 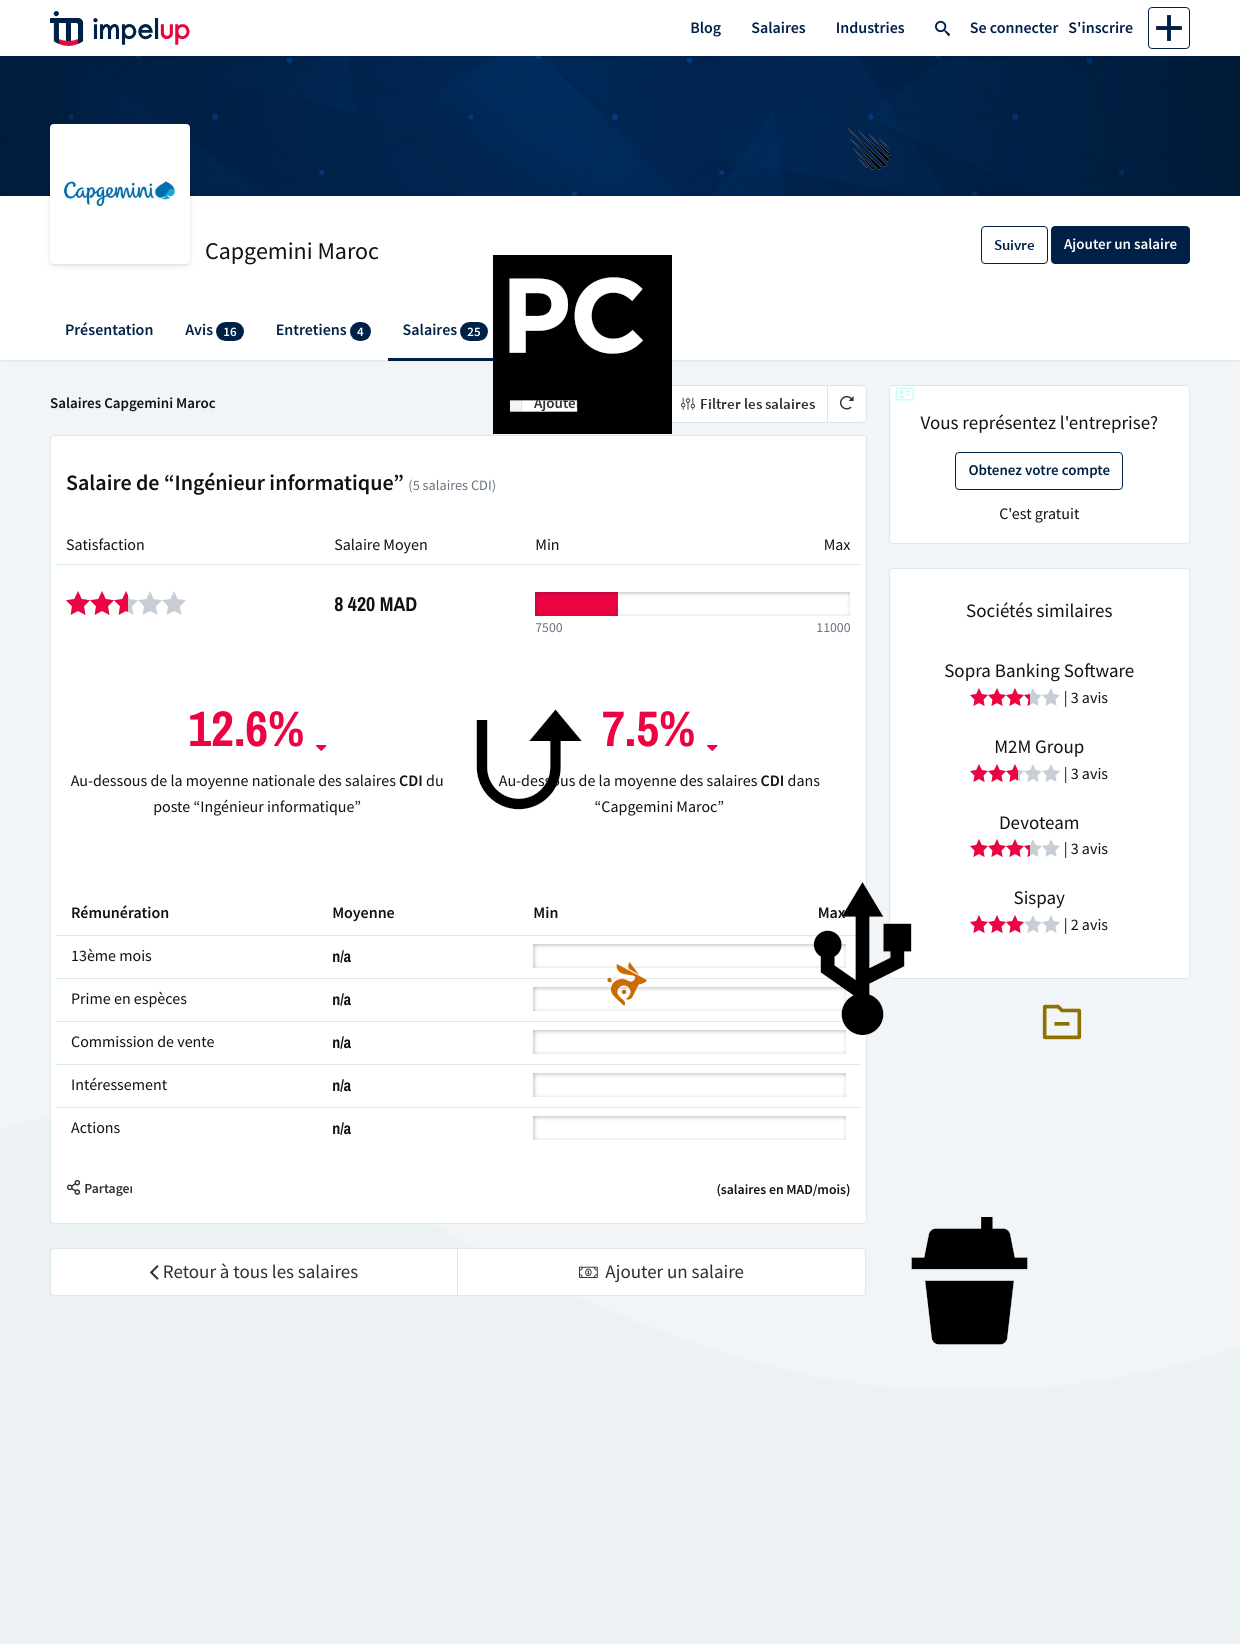 I want to click on open PyCharm IDE, so click(x=582, y=344).